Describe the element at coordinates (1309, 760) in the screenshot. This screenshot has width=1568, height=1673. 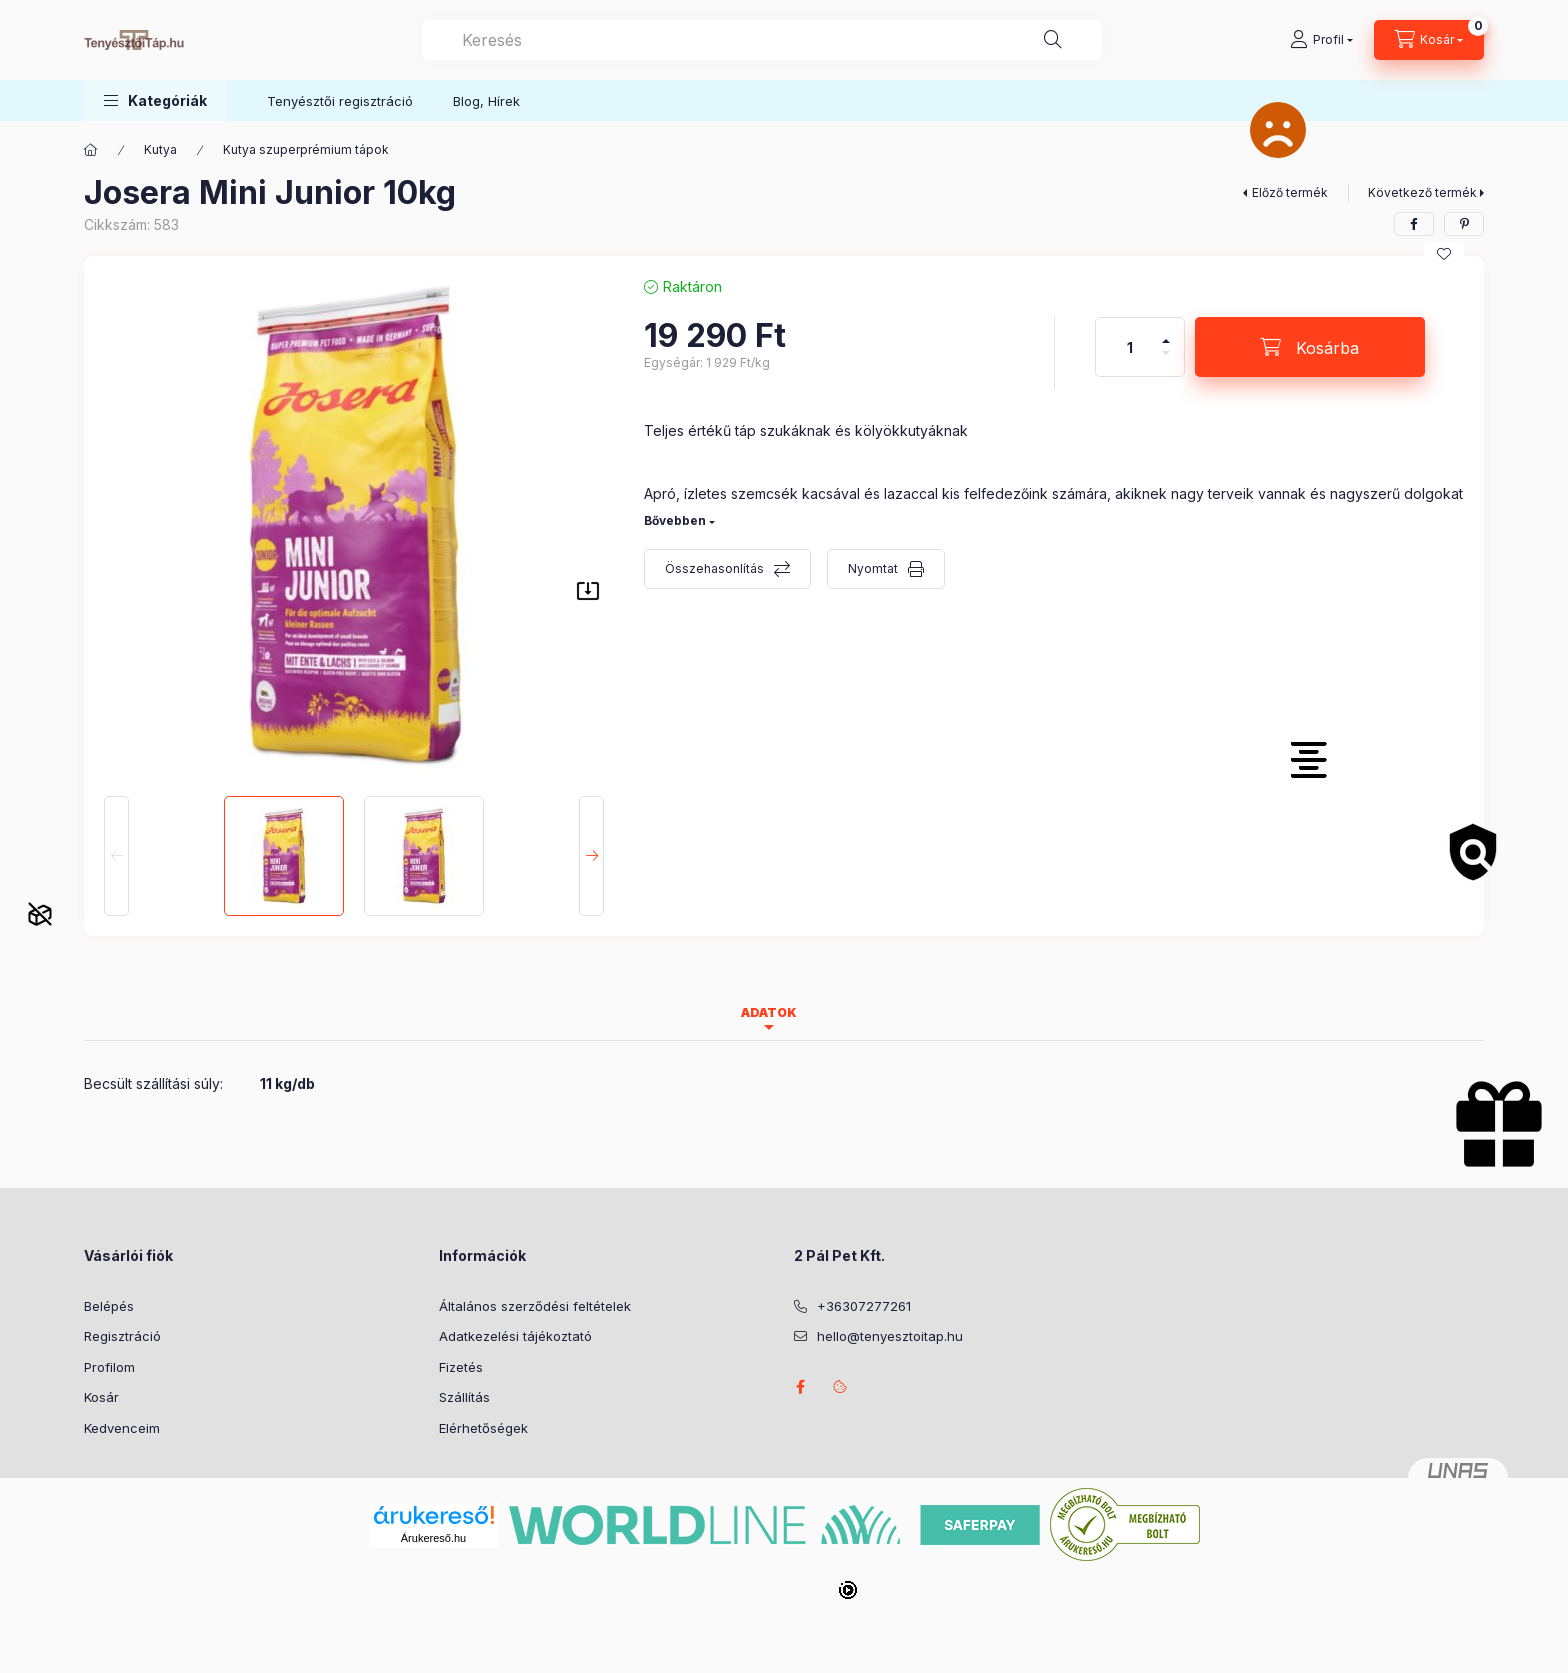
I see `center align text` at that location.